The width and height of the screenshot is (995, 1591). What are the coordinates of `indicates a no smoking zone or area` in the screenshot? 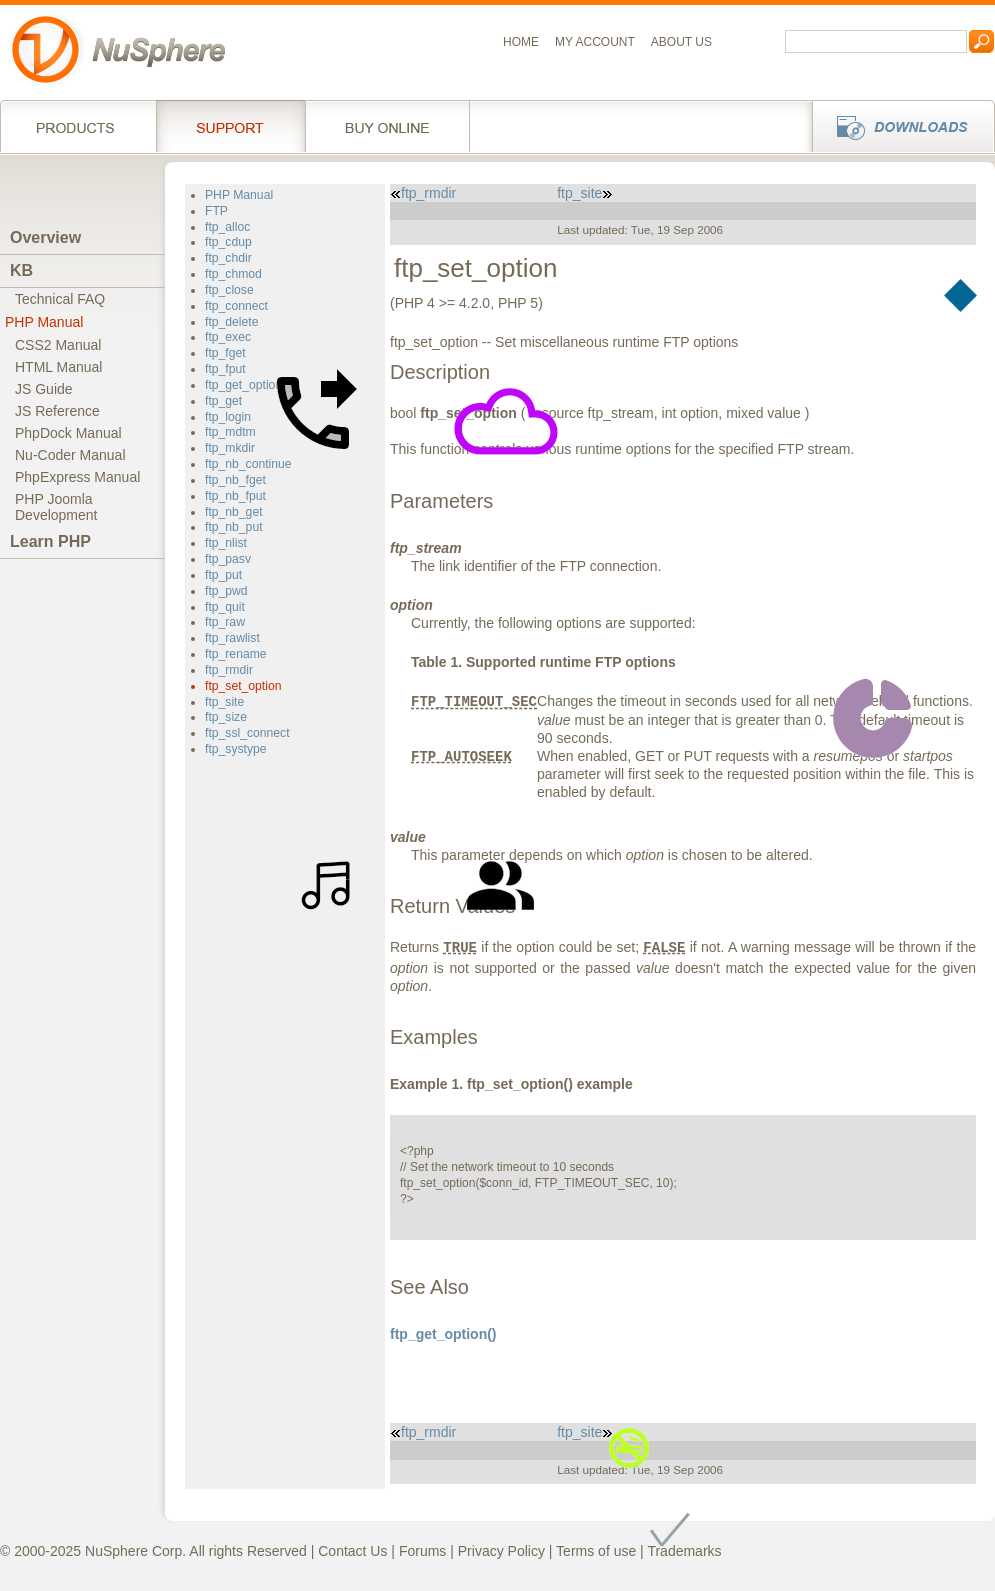 It's located at (629, 1448).